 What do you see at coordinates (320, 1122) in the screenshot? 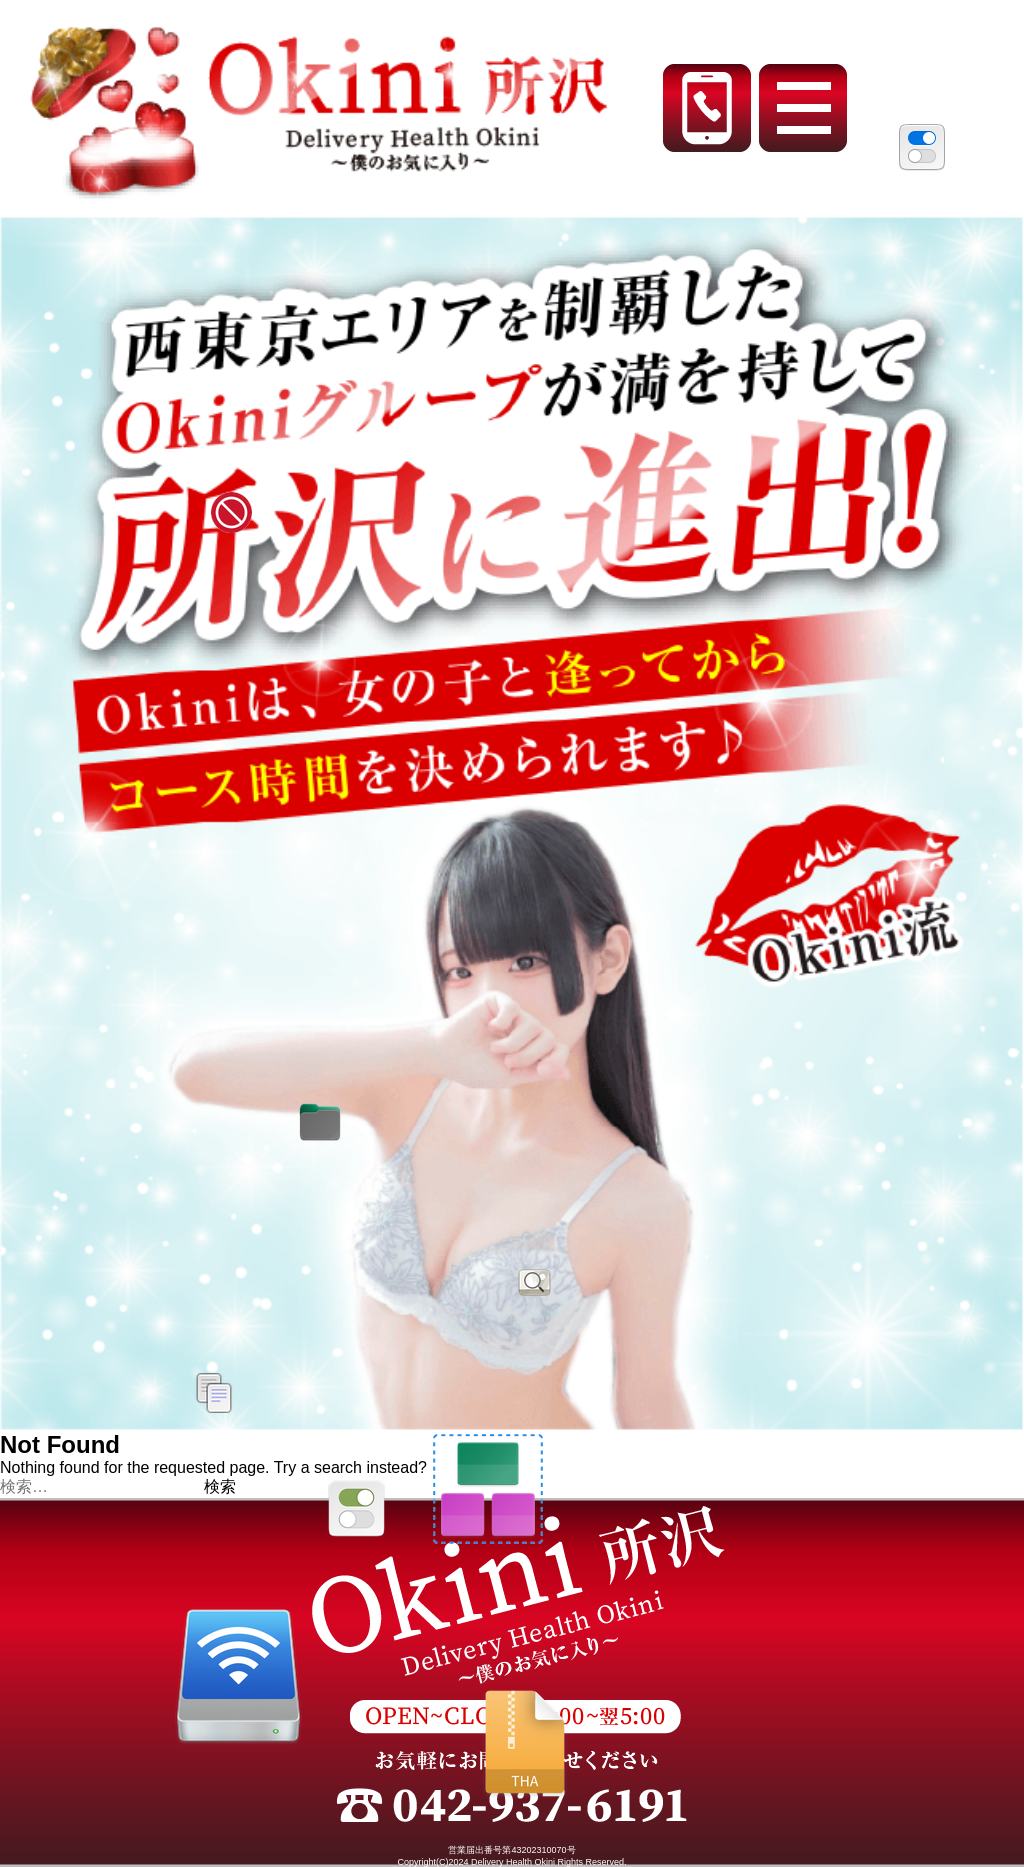
I see `open a folder to view its contents` at bounding box center [320, 1122].